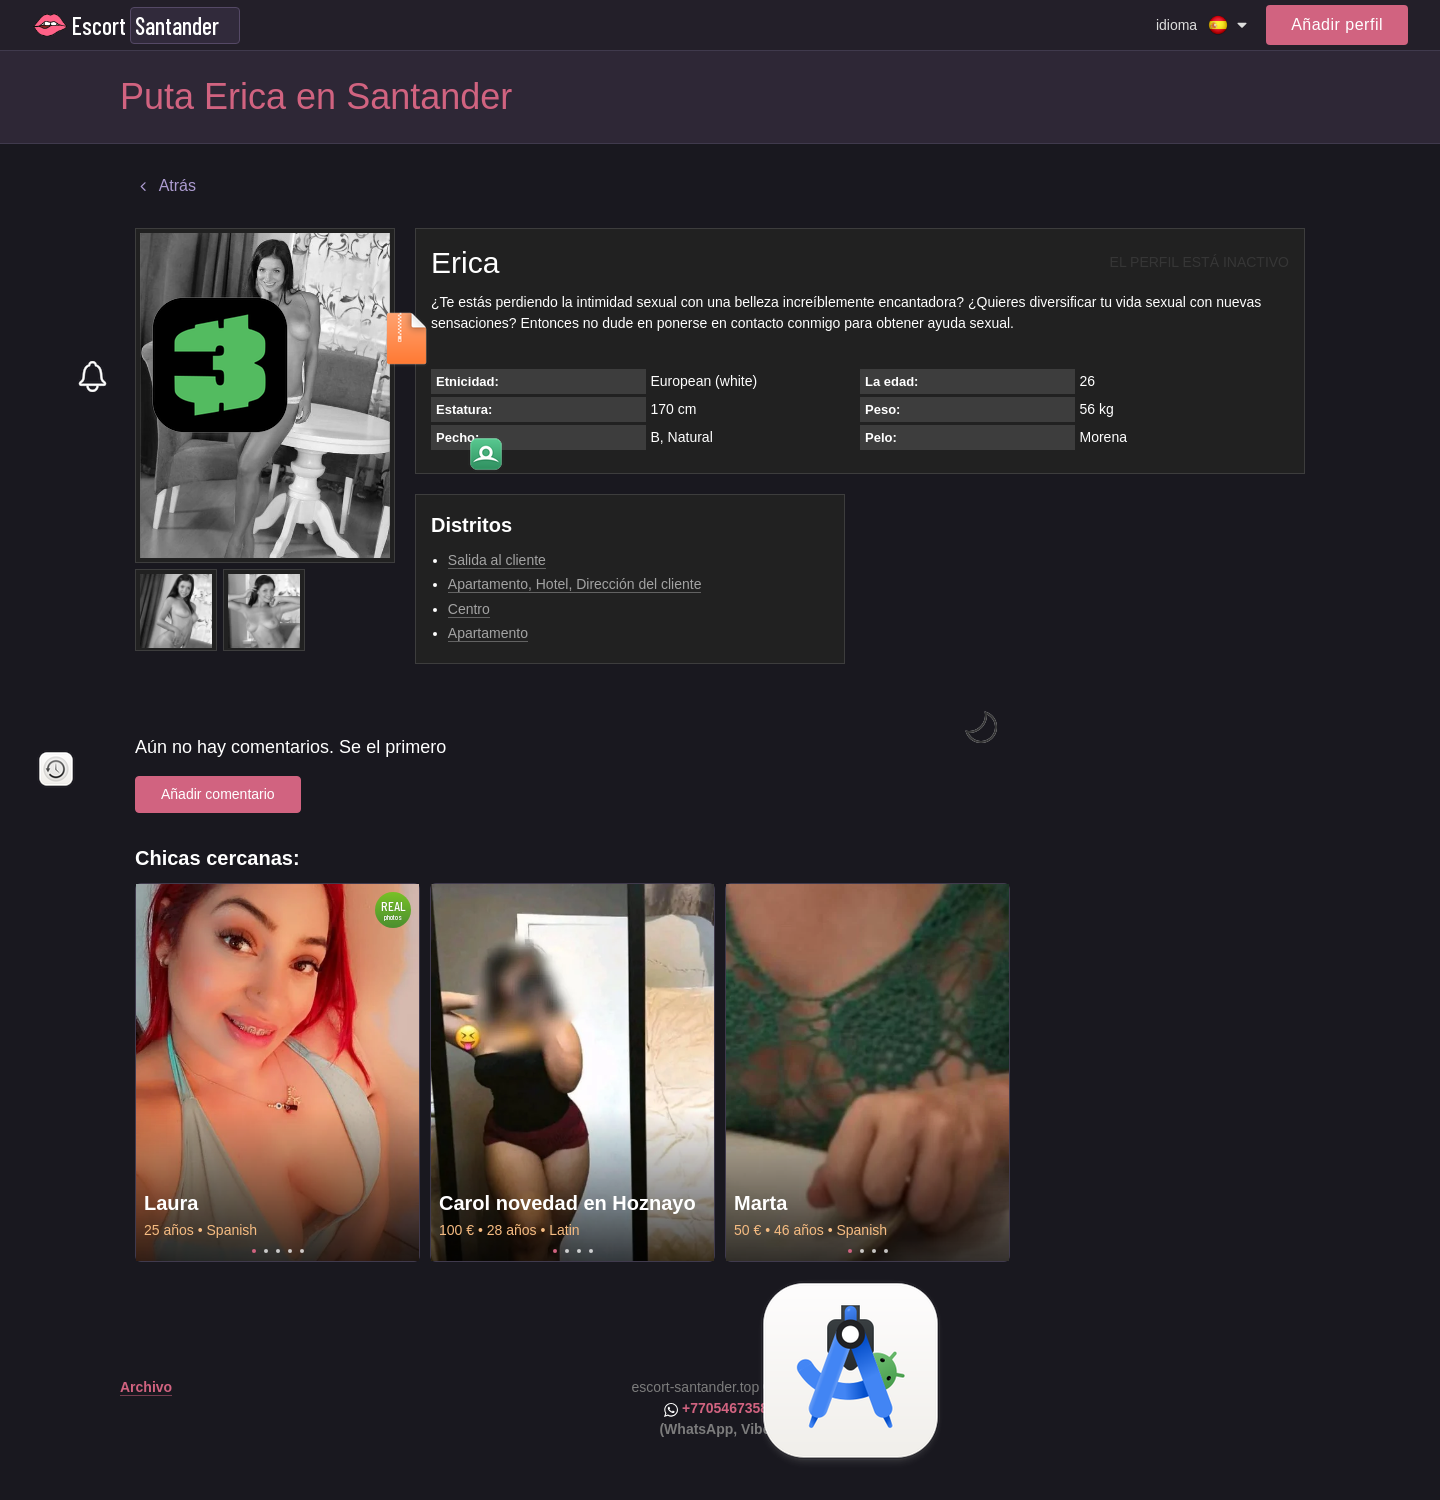  I want to click on launch payday 3 game, so click(220, 365).